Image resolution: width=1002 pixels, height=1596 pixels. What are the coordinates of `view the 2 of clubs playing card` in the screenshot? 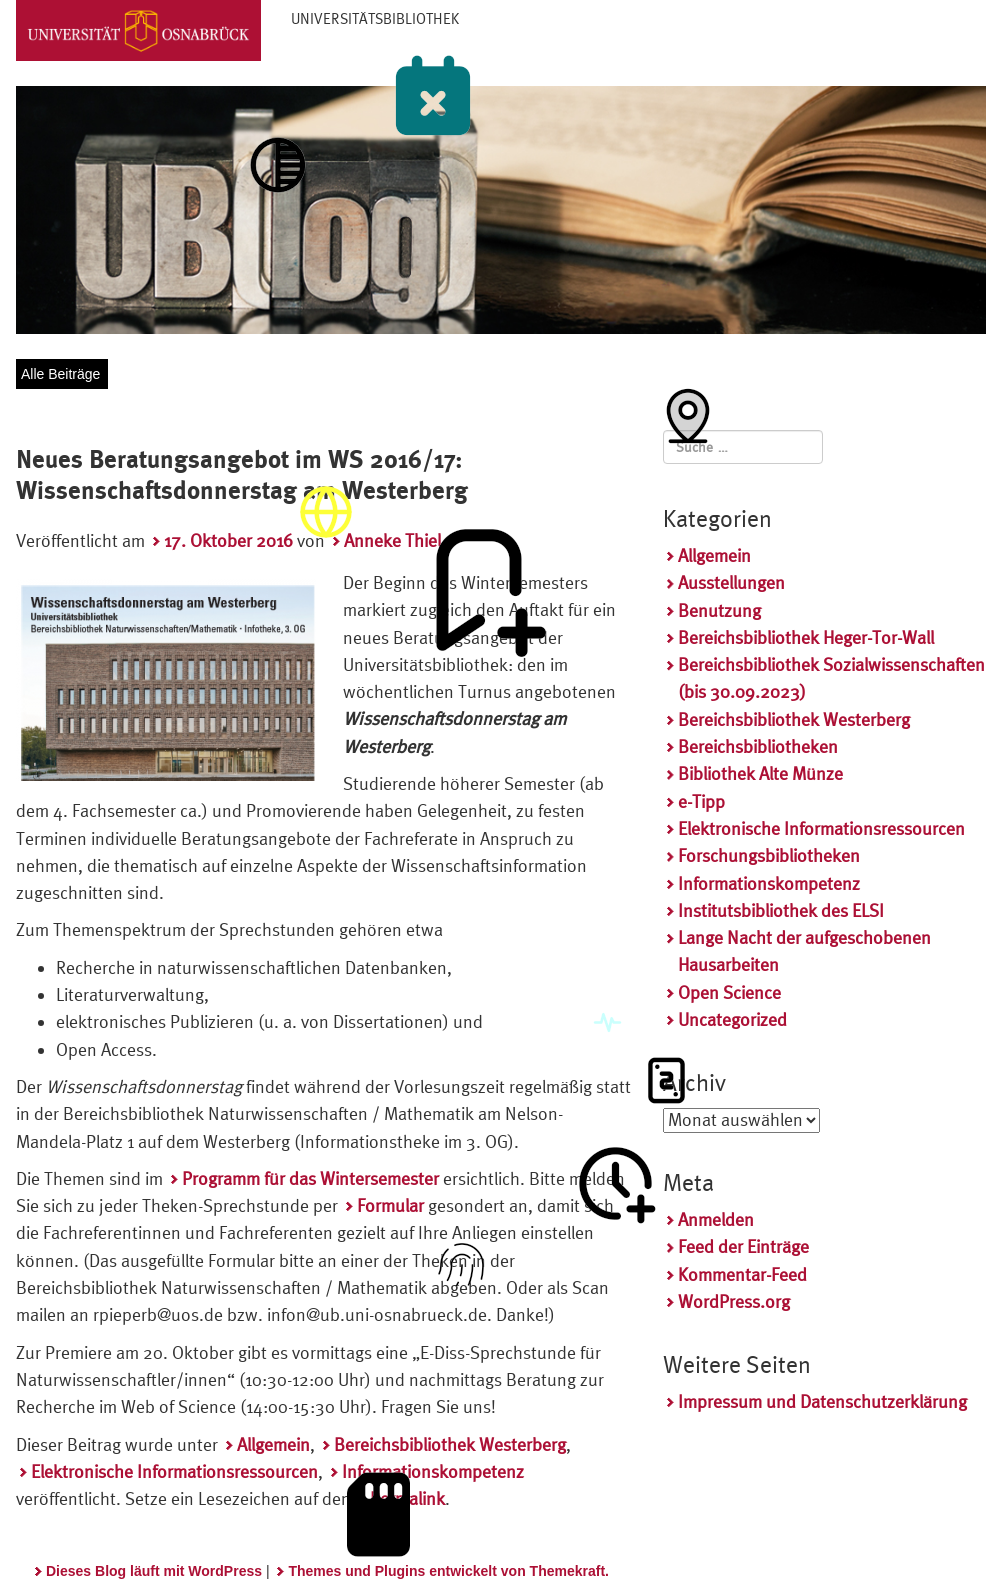 It's located at (666, 1080).